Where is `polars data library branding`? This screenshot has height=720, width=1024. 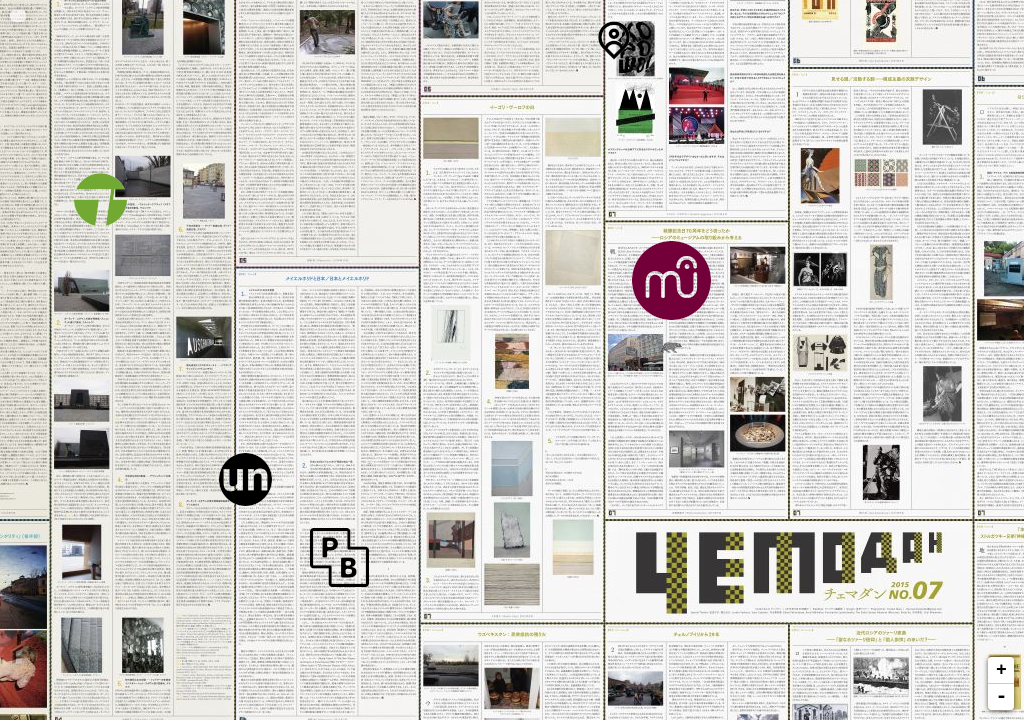 polars data library branding is located at coordinates (671, 347).